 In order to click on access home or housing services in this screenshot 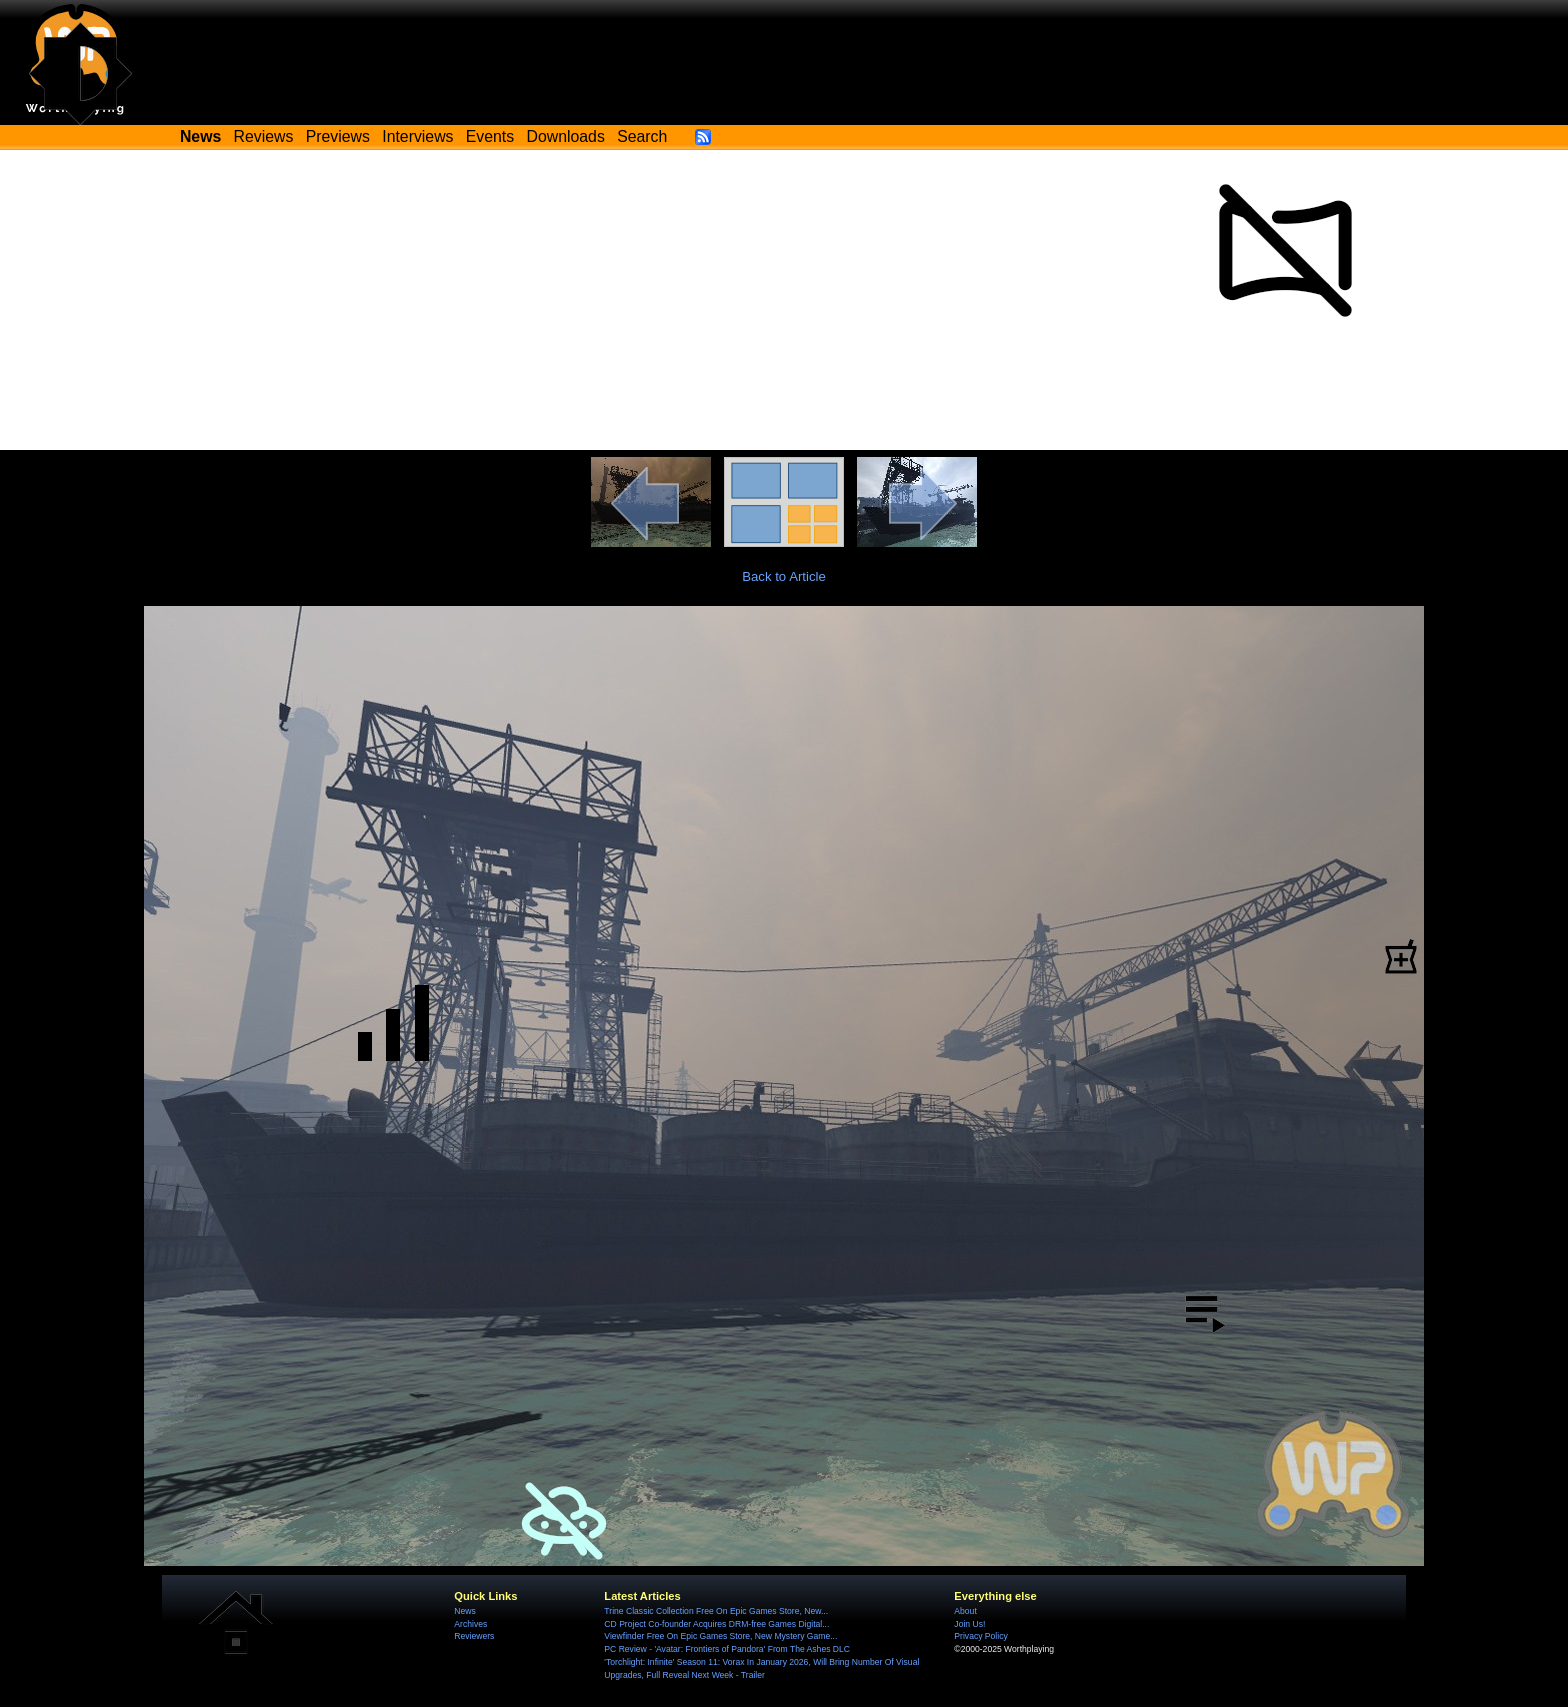, I will do `click(236, 1624)`.